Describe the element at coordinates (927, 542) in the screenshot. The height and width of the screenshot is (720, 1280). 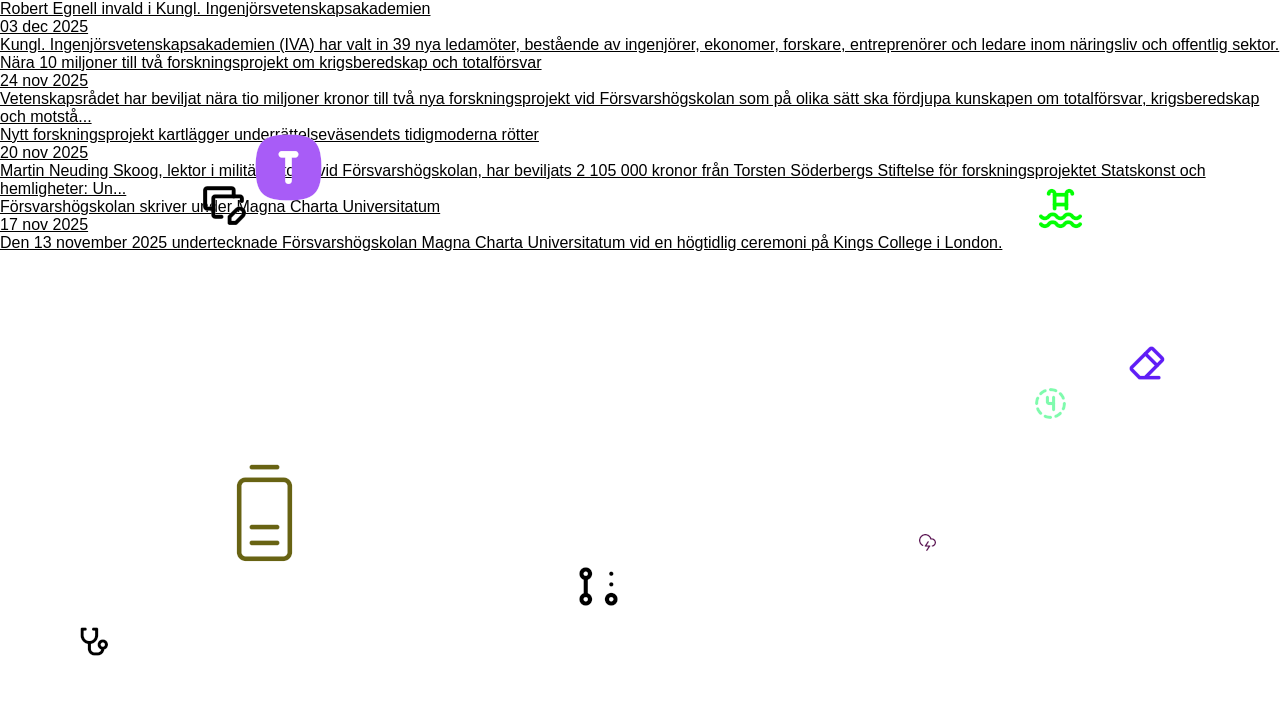
I see `indicates thunderstorm or severe weather conditions` at that location.